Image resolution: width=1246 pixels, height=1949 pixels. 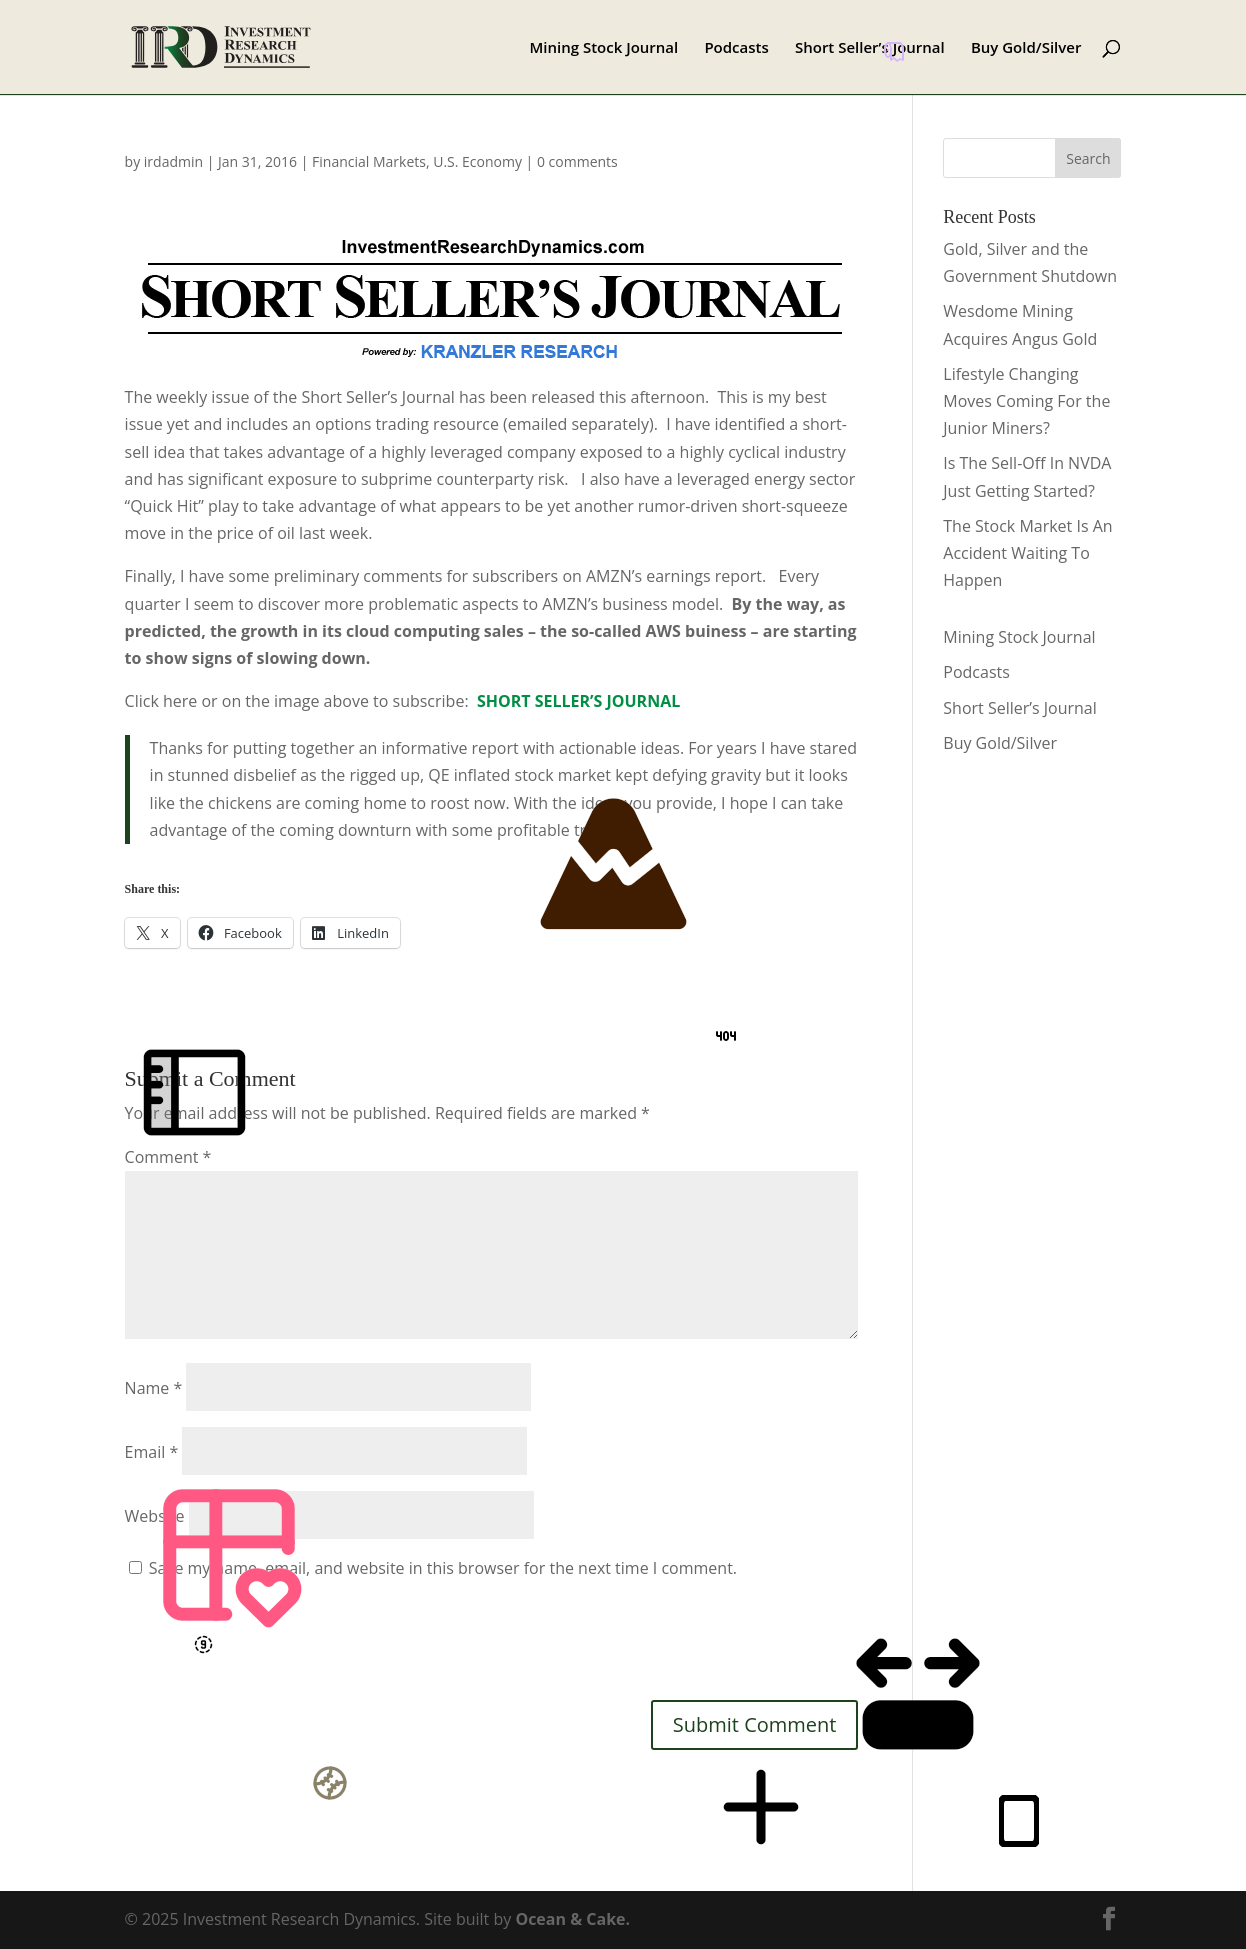 What do you see at coordinates (894, 52) in the screenshot?
I see `indicates restroom or bathroom location` at bounding box center [894, 52].